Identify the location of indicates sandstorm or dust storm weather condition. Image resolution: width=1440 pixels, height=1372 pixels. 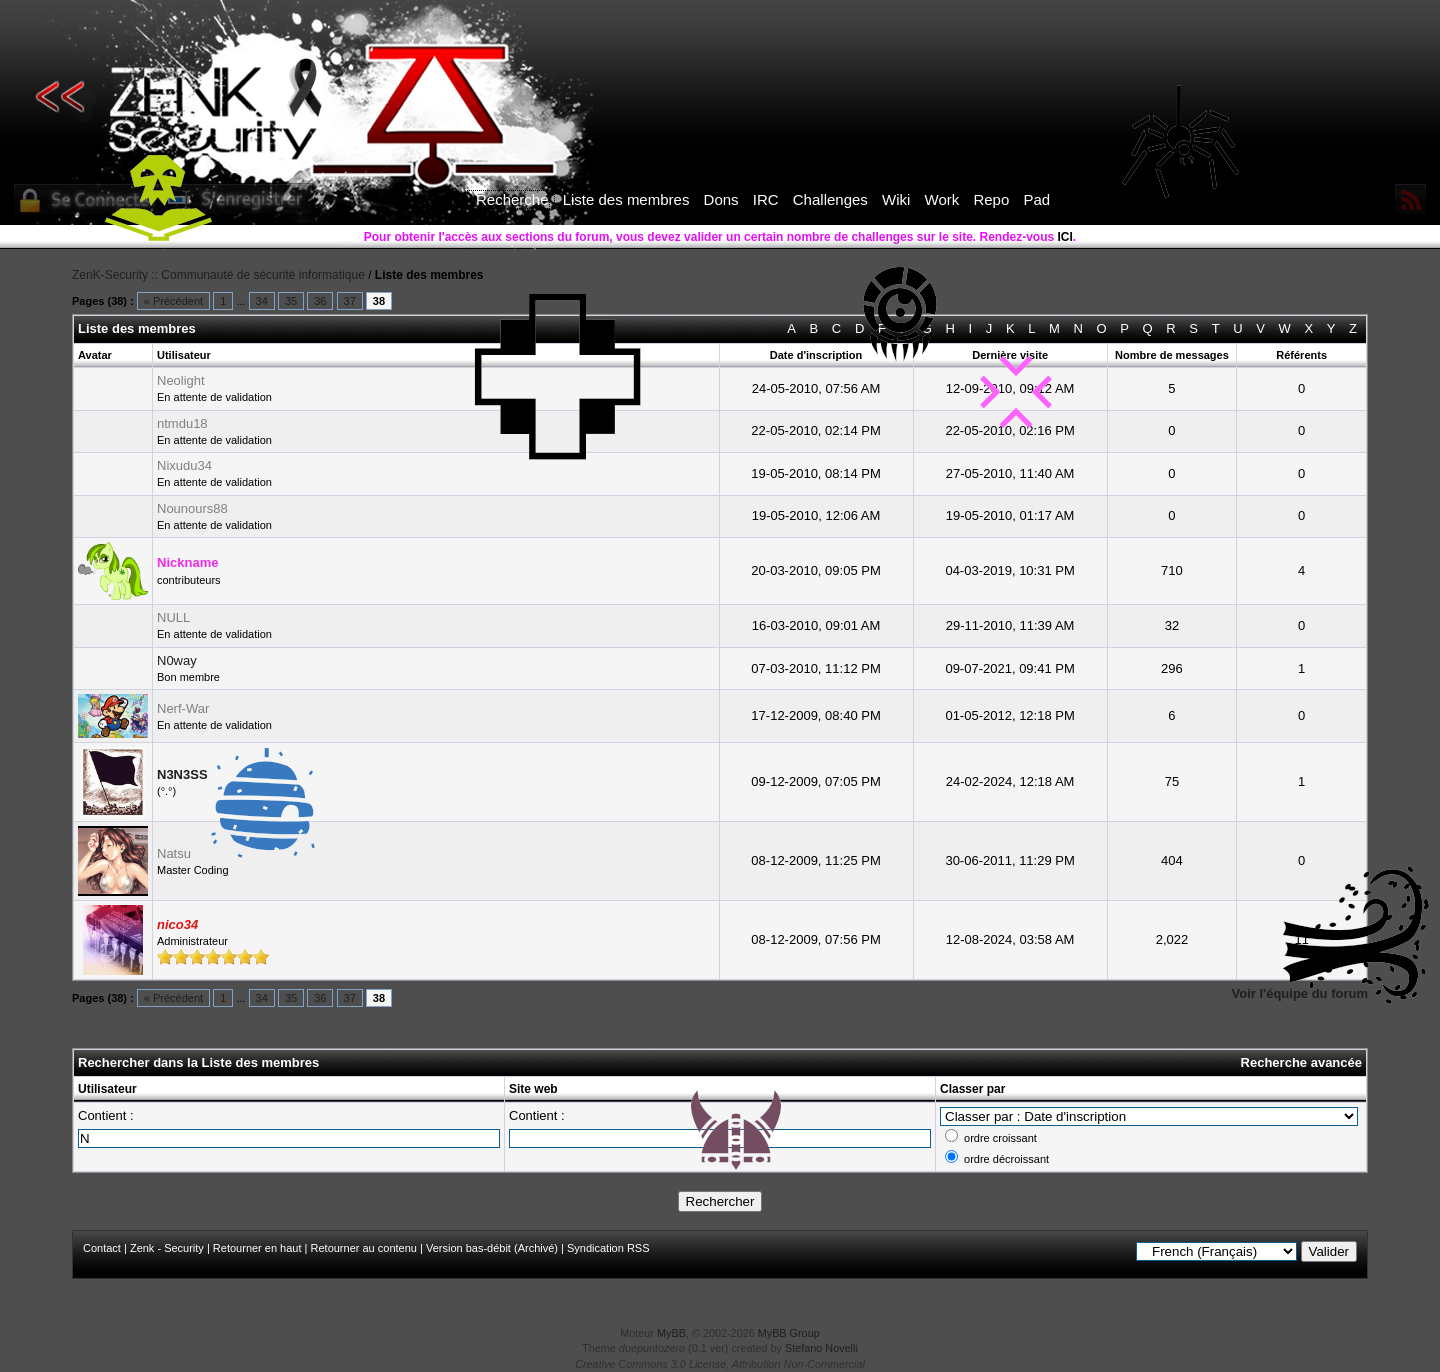
(1356, 935).